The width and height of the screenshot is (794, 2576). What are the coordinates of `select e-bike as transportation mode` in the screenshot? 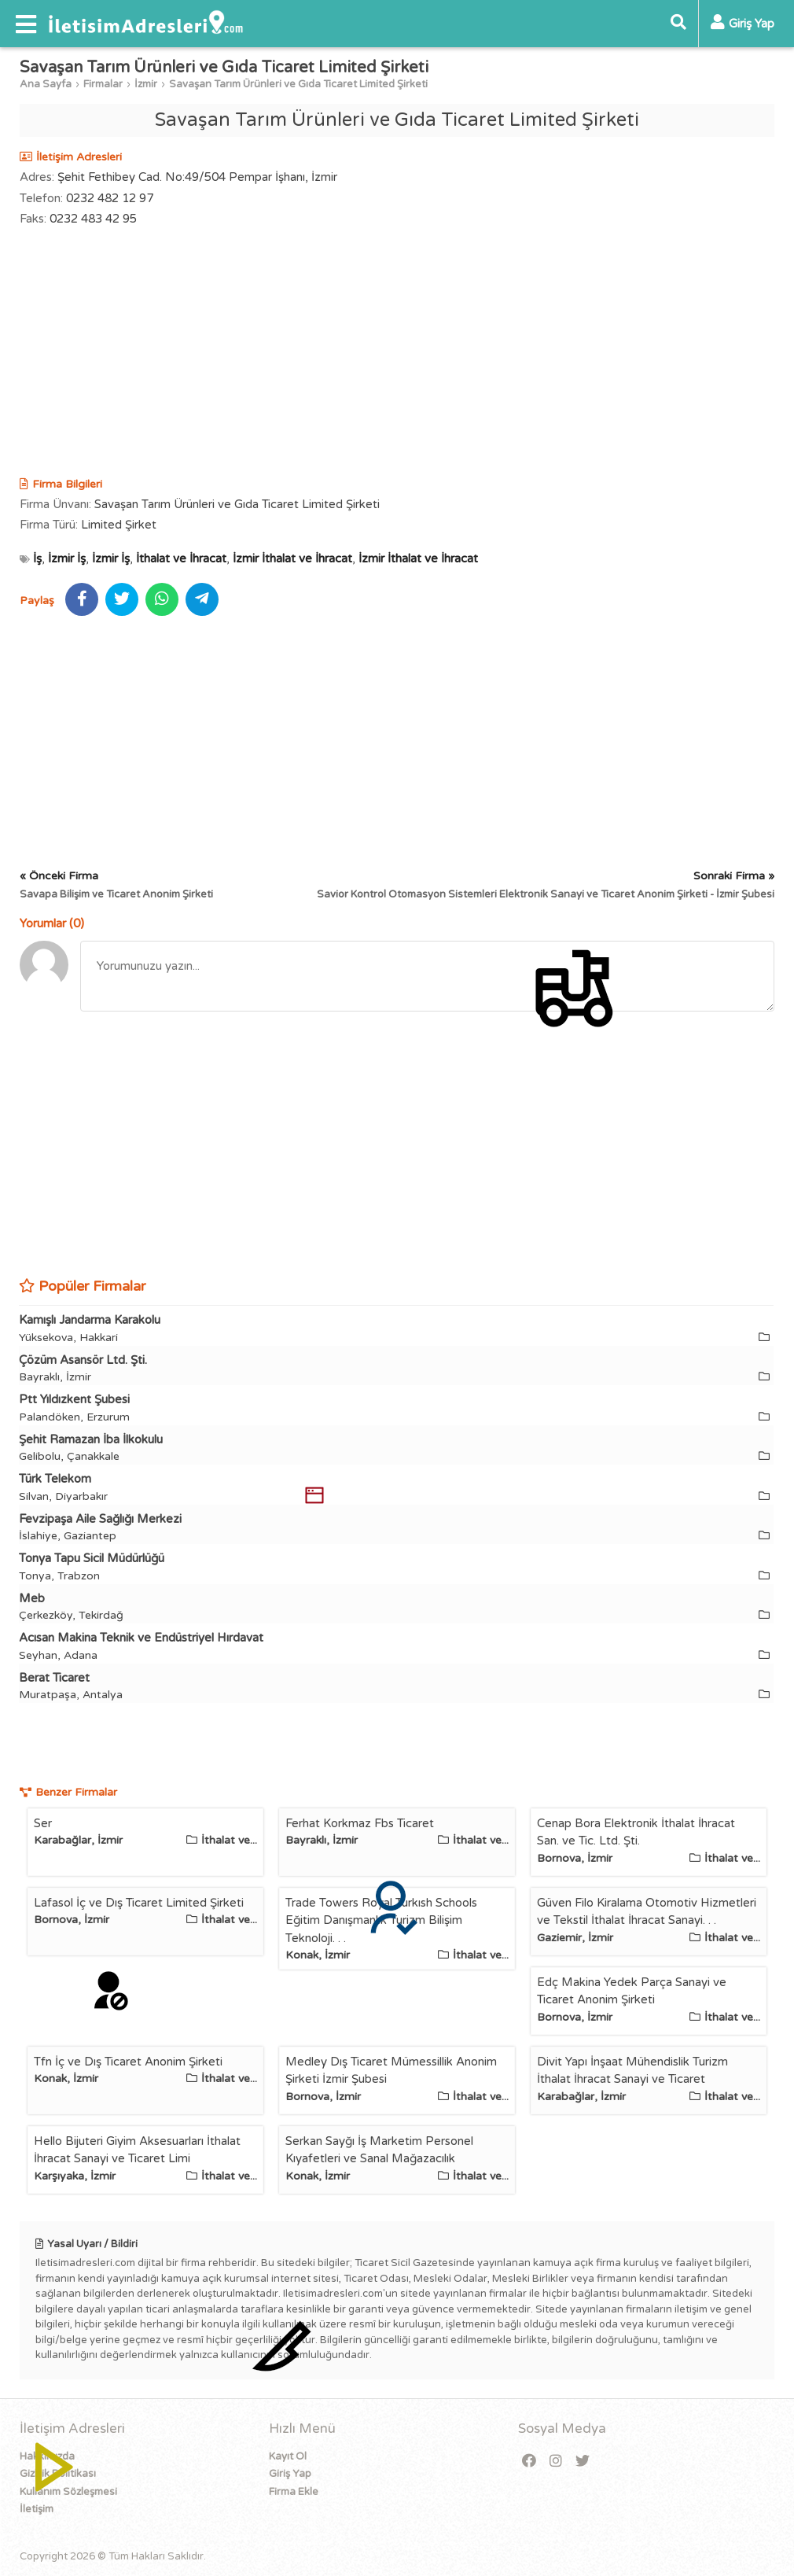 It's located at (572, 990).